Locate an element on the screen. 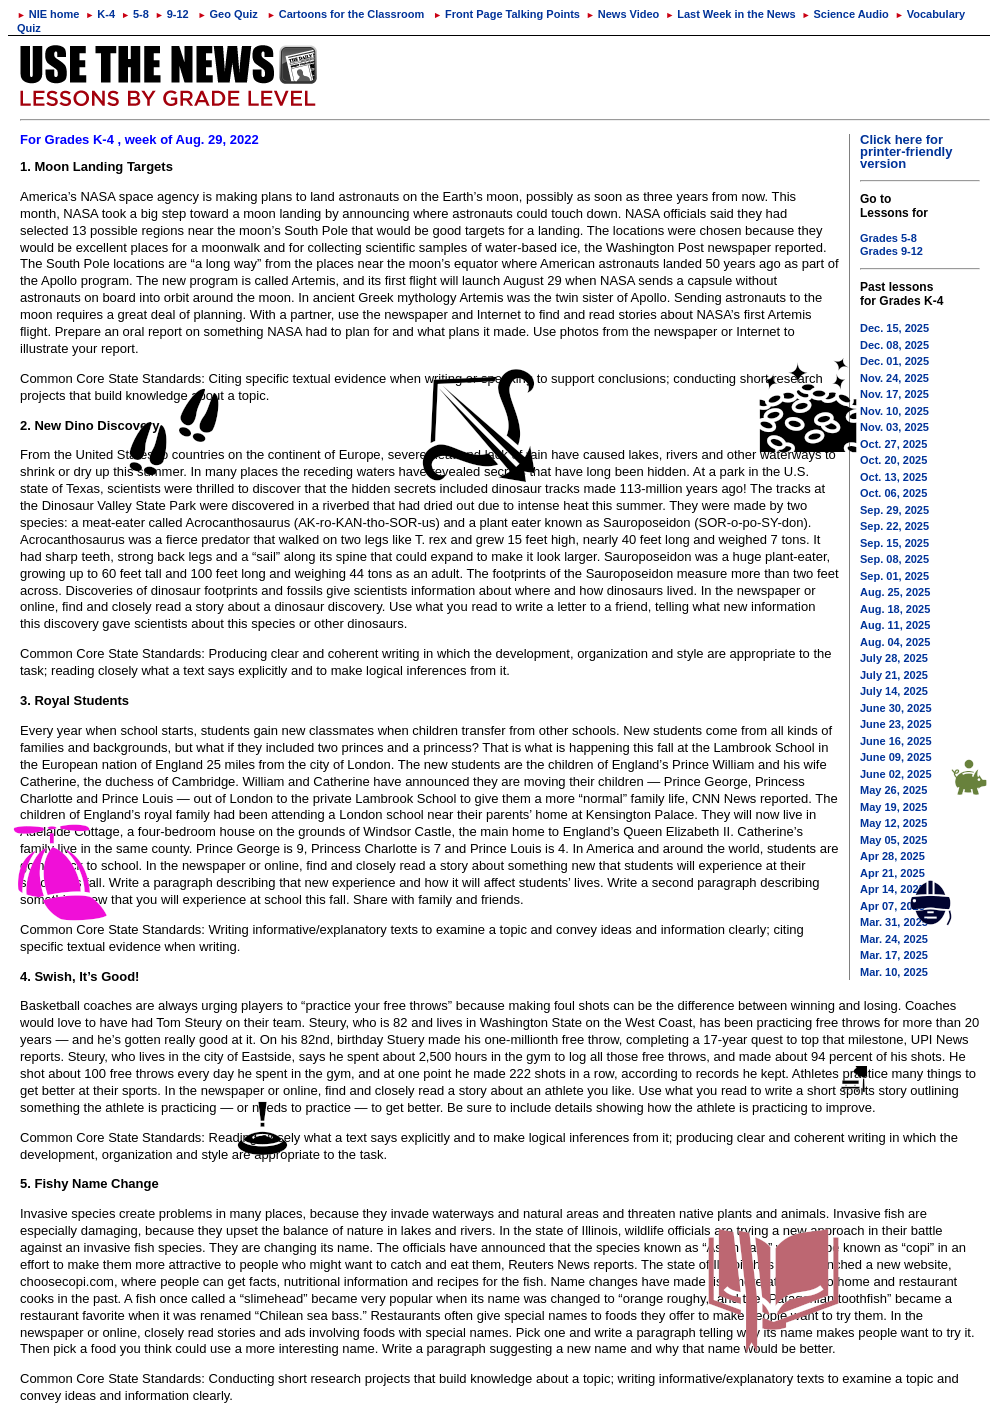 The image size is (998, 1418). access virtual reality settings or mode is located at coordinates (930, 902).